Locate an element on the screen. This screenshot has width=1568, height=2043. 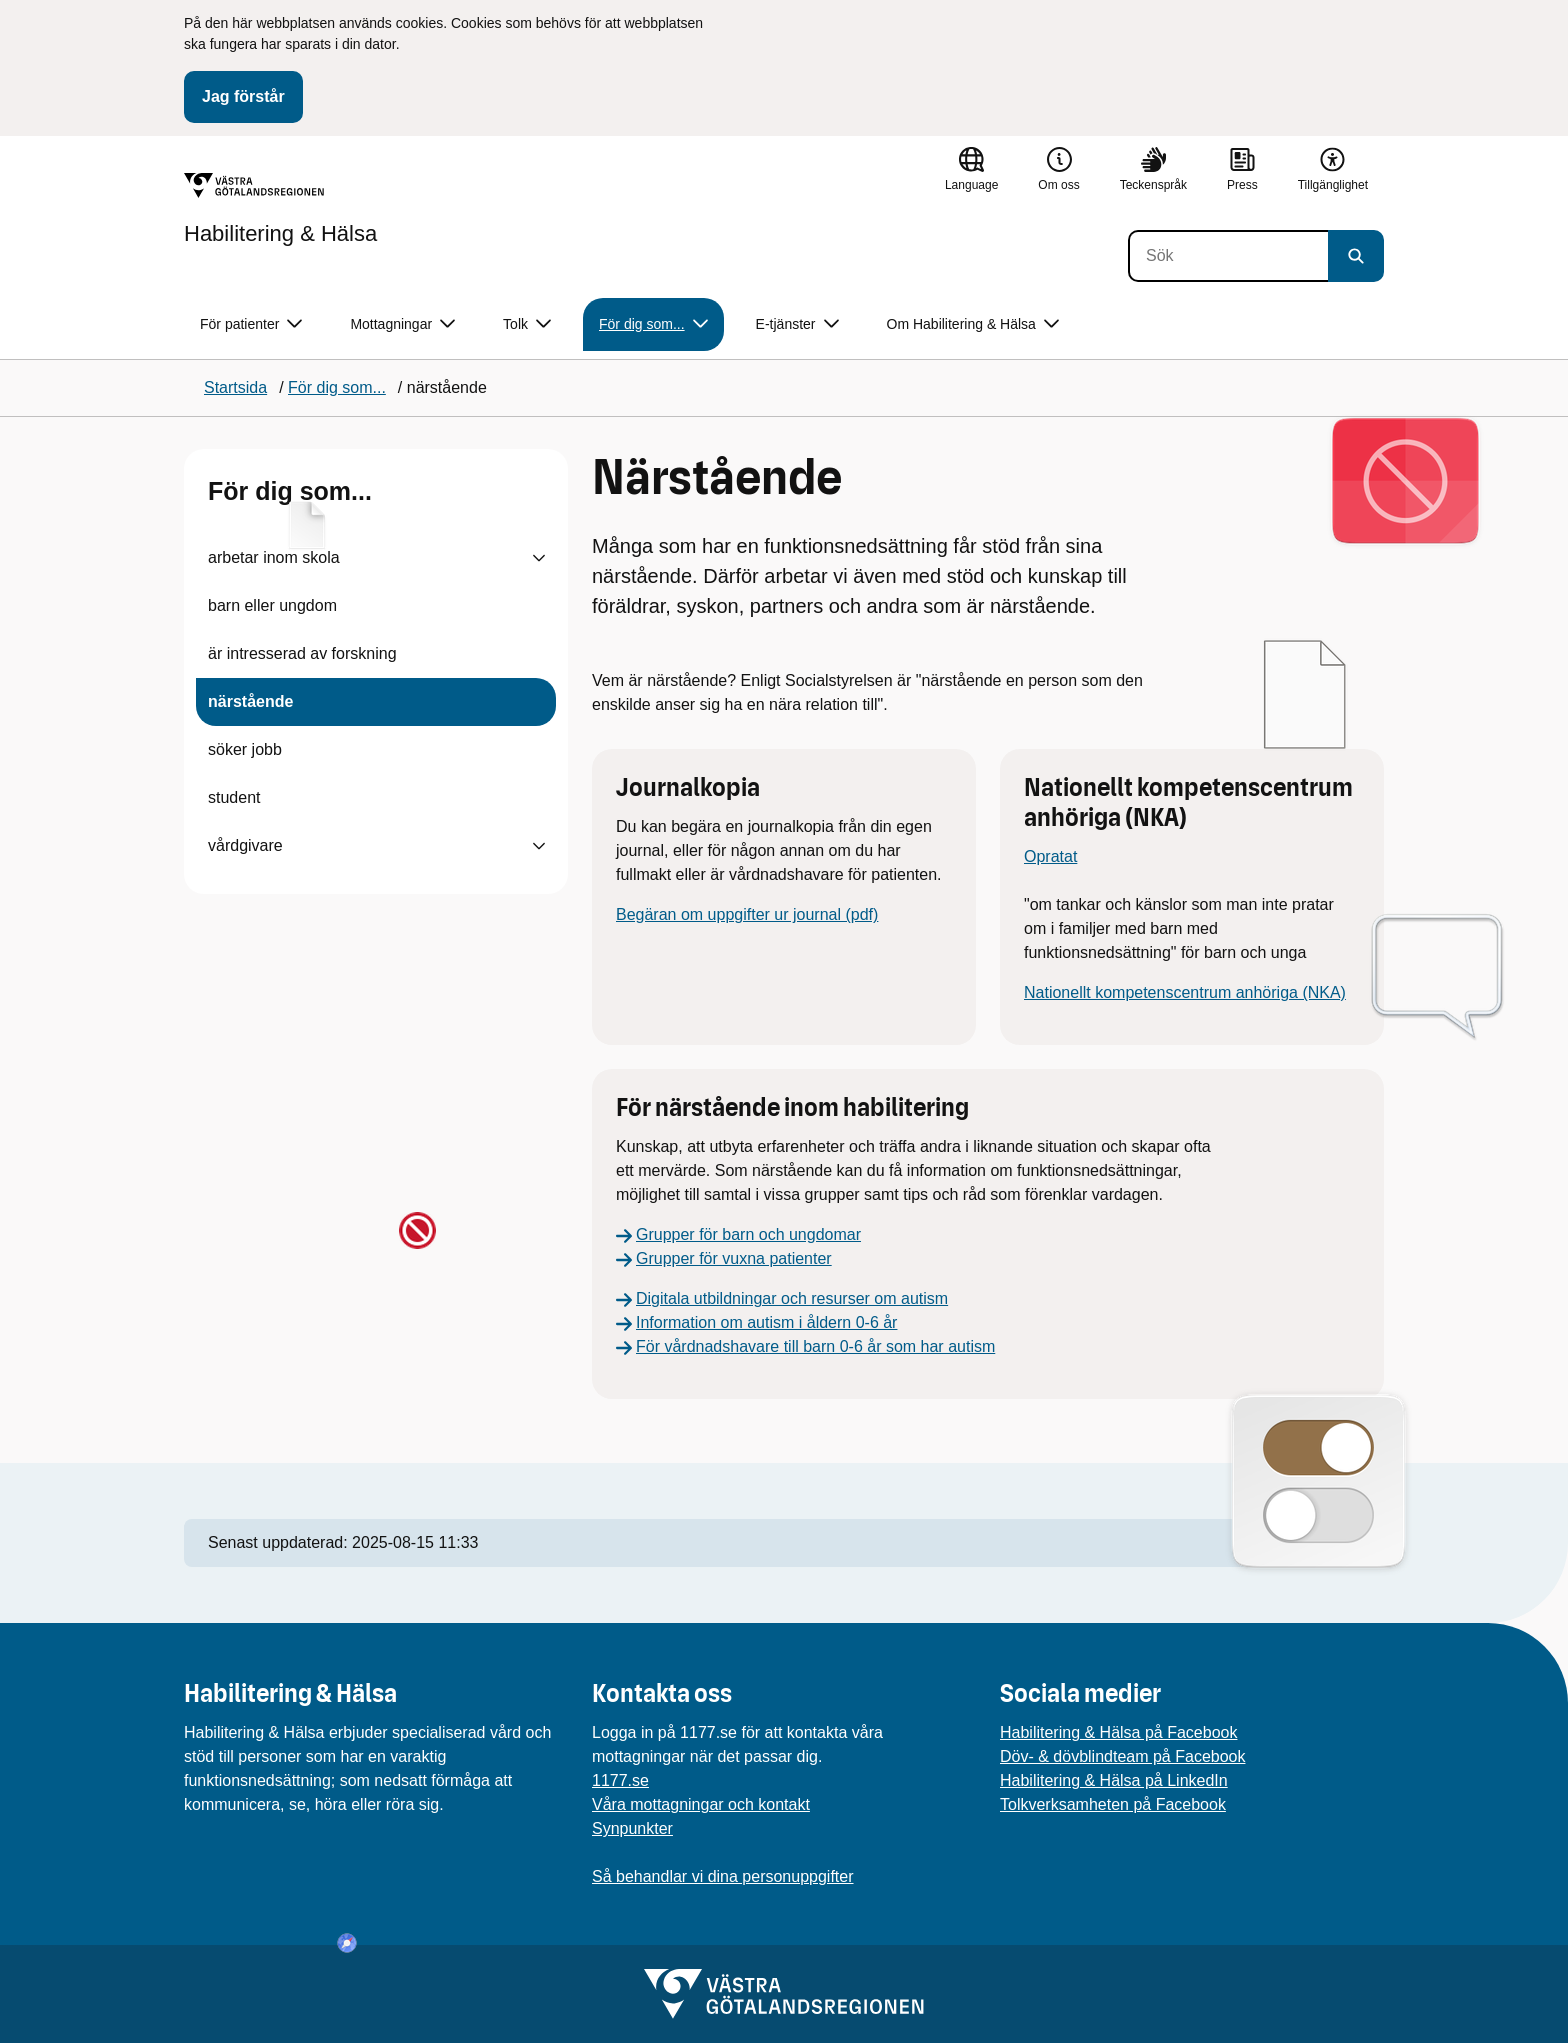
a blank or empty document file is located at coordinates (307, 526).